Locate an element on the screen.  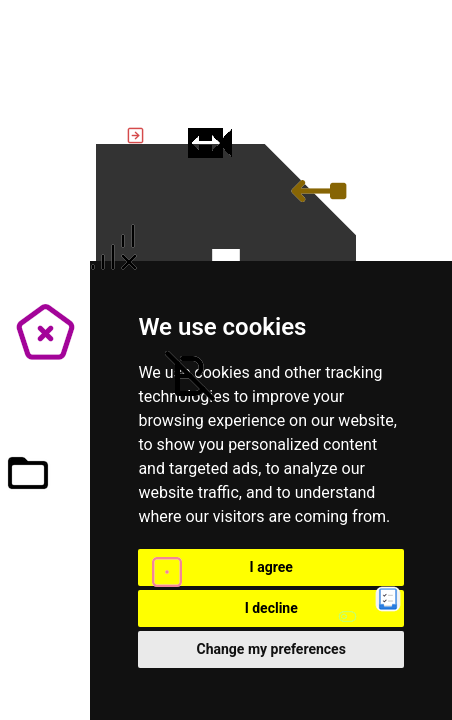
proceed to the next step or screen is located at coordinates (135, 135).